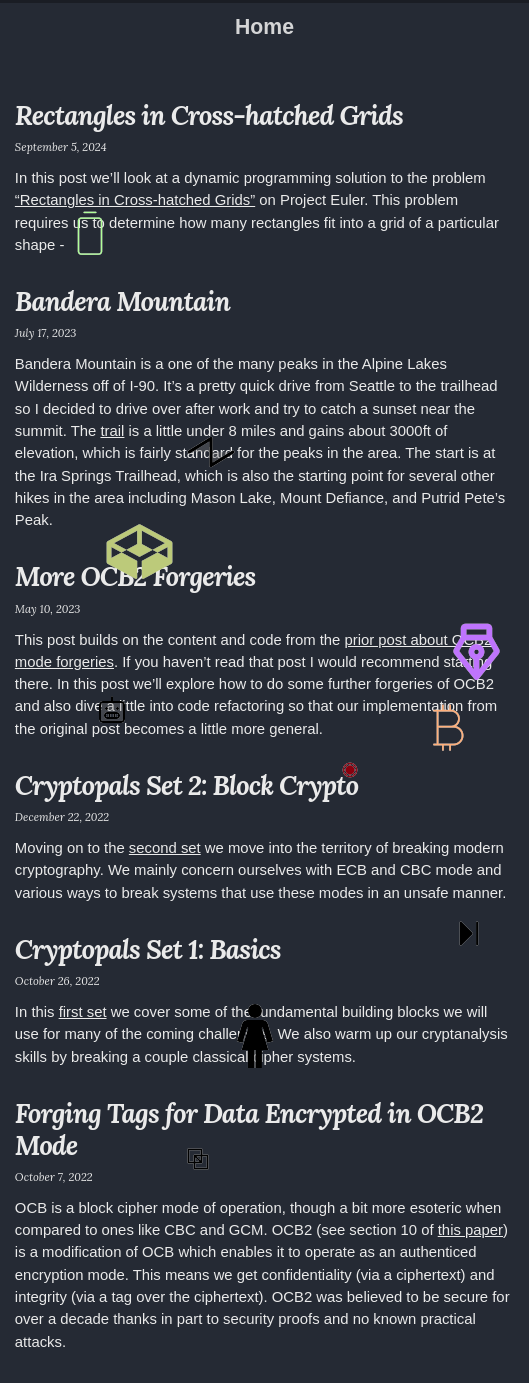 The image size is (529, 1383). I want to click on adjust sawtooth waveform settings, so click(211, 452).